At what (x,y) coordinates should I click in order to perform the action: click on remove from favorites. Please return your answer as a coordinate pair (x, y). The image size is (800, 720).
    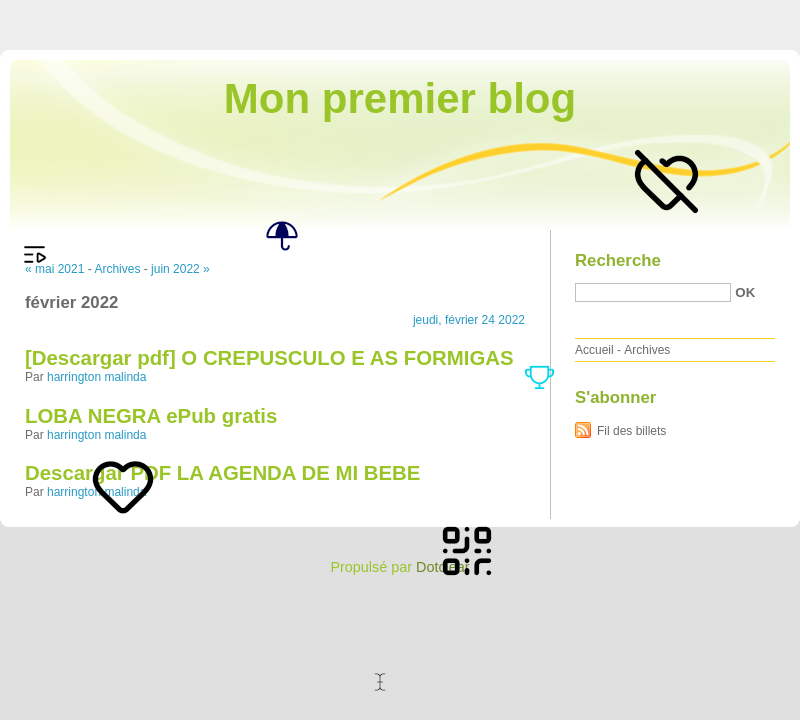
    Looking at the image, I should click on (666, 181).